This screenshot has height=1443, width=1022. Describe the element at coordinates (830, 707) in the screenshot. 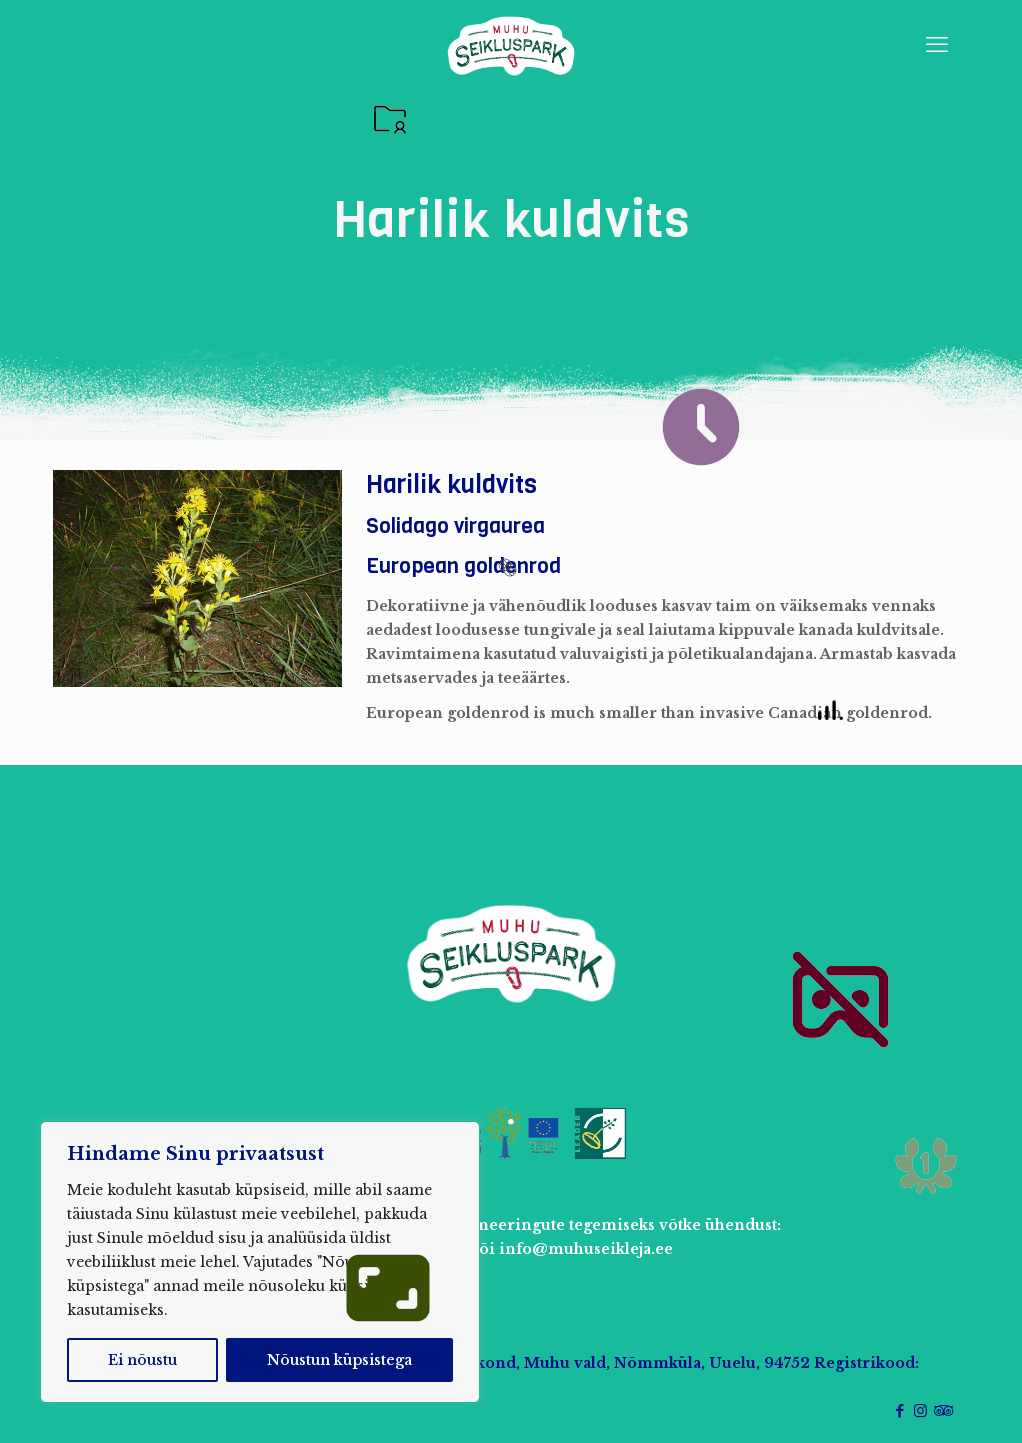

I see `indicates strong signal strength` at that location.